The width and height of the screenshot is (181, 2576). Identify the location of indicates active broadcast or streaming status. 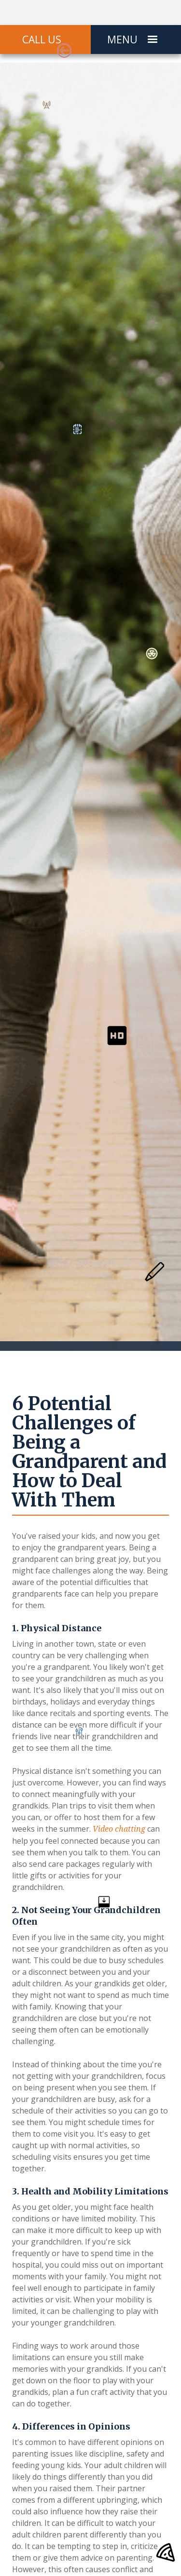
(46, 105).